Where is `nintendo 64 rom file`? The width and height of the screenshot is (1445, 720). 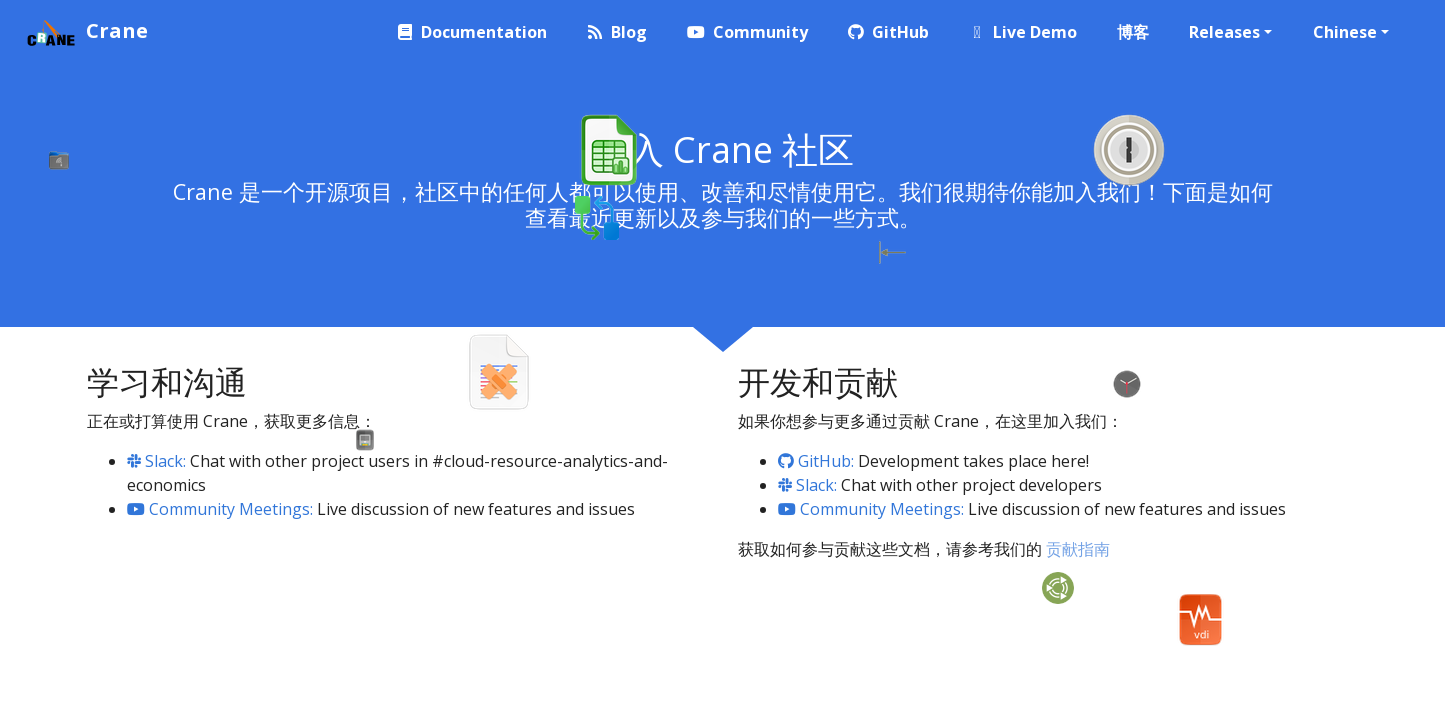
nintendo 64 rom file is located at coordinates (365, 440).